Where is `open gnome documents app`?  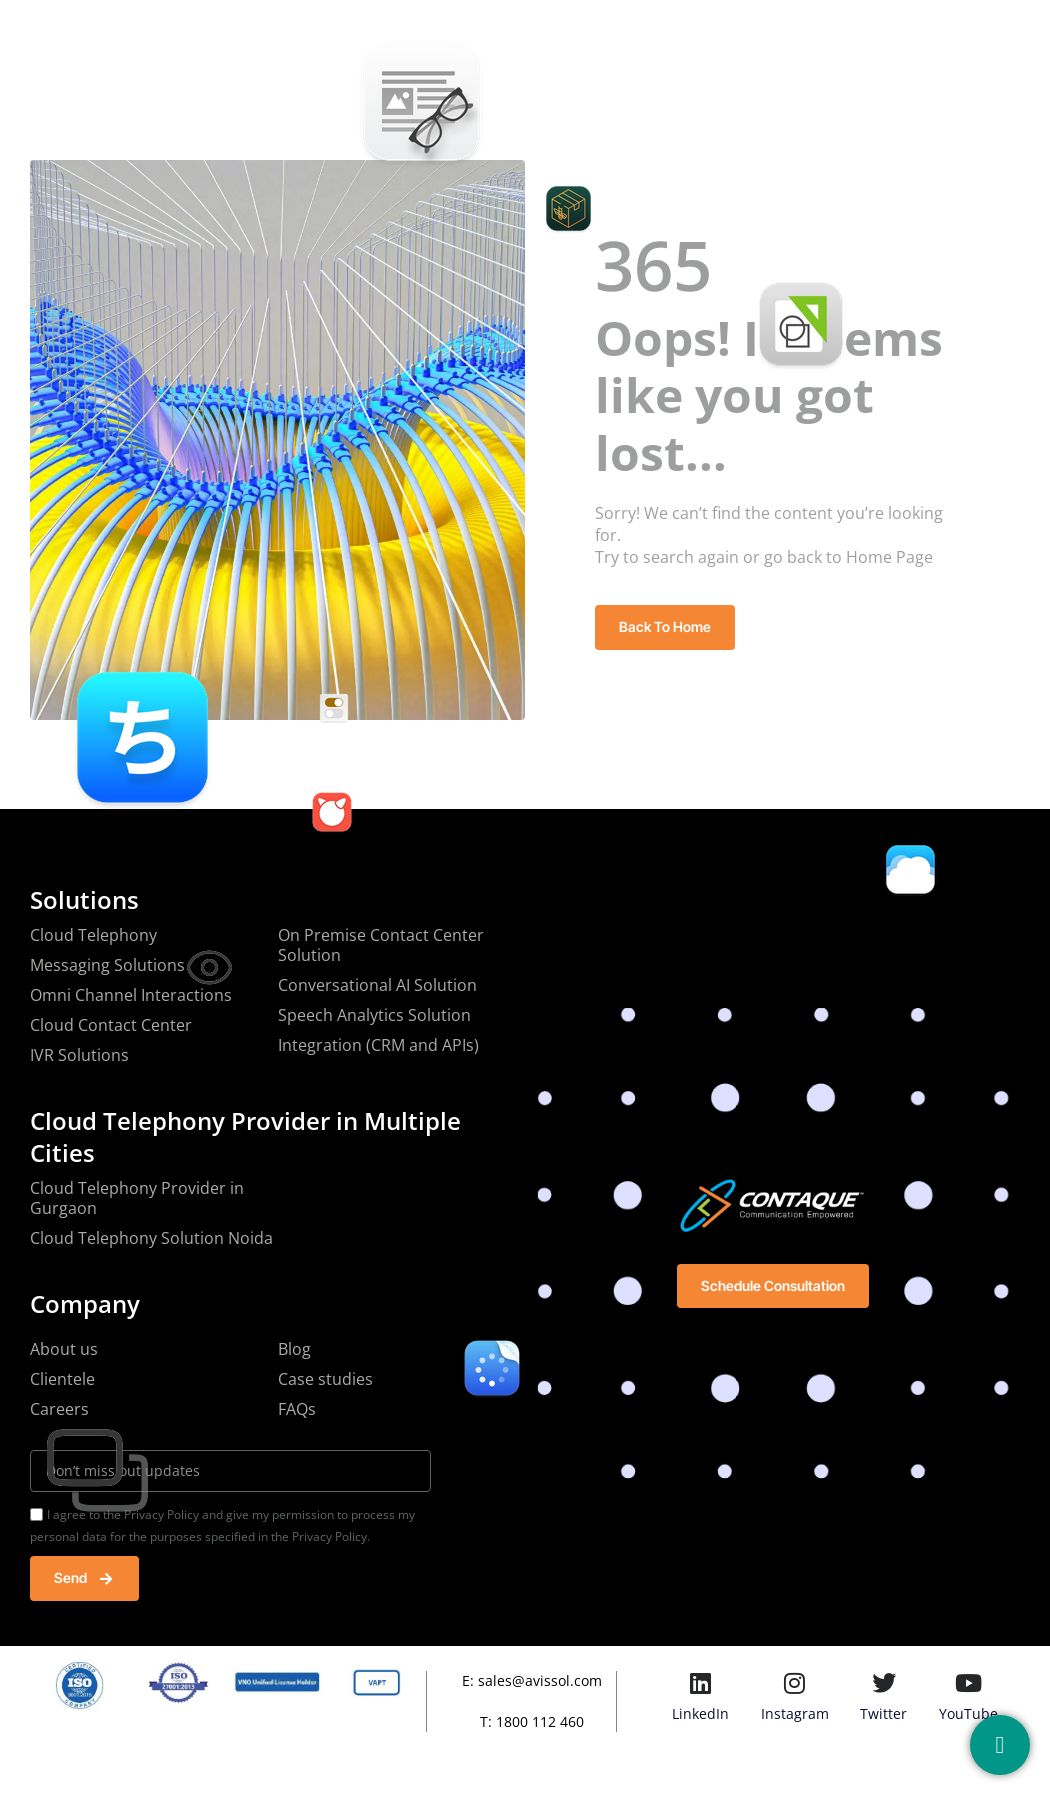 open gnome documents app is located at coordinates (421, 102).